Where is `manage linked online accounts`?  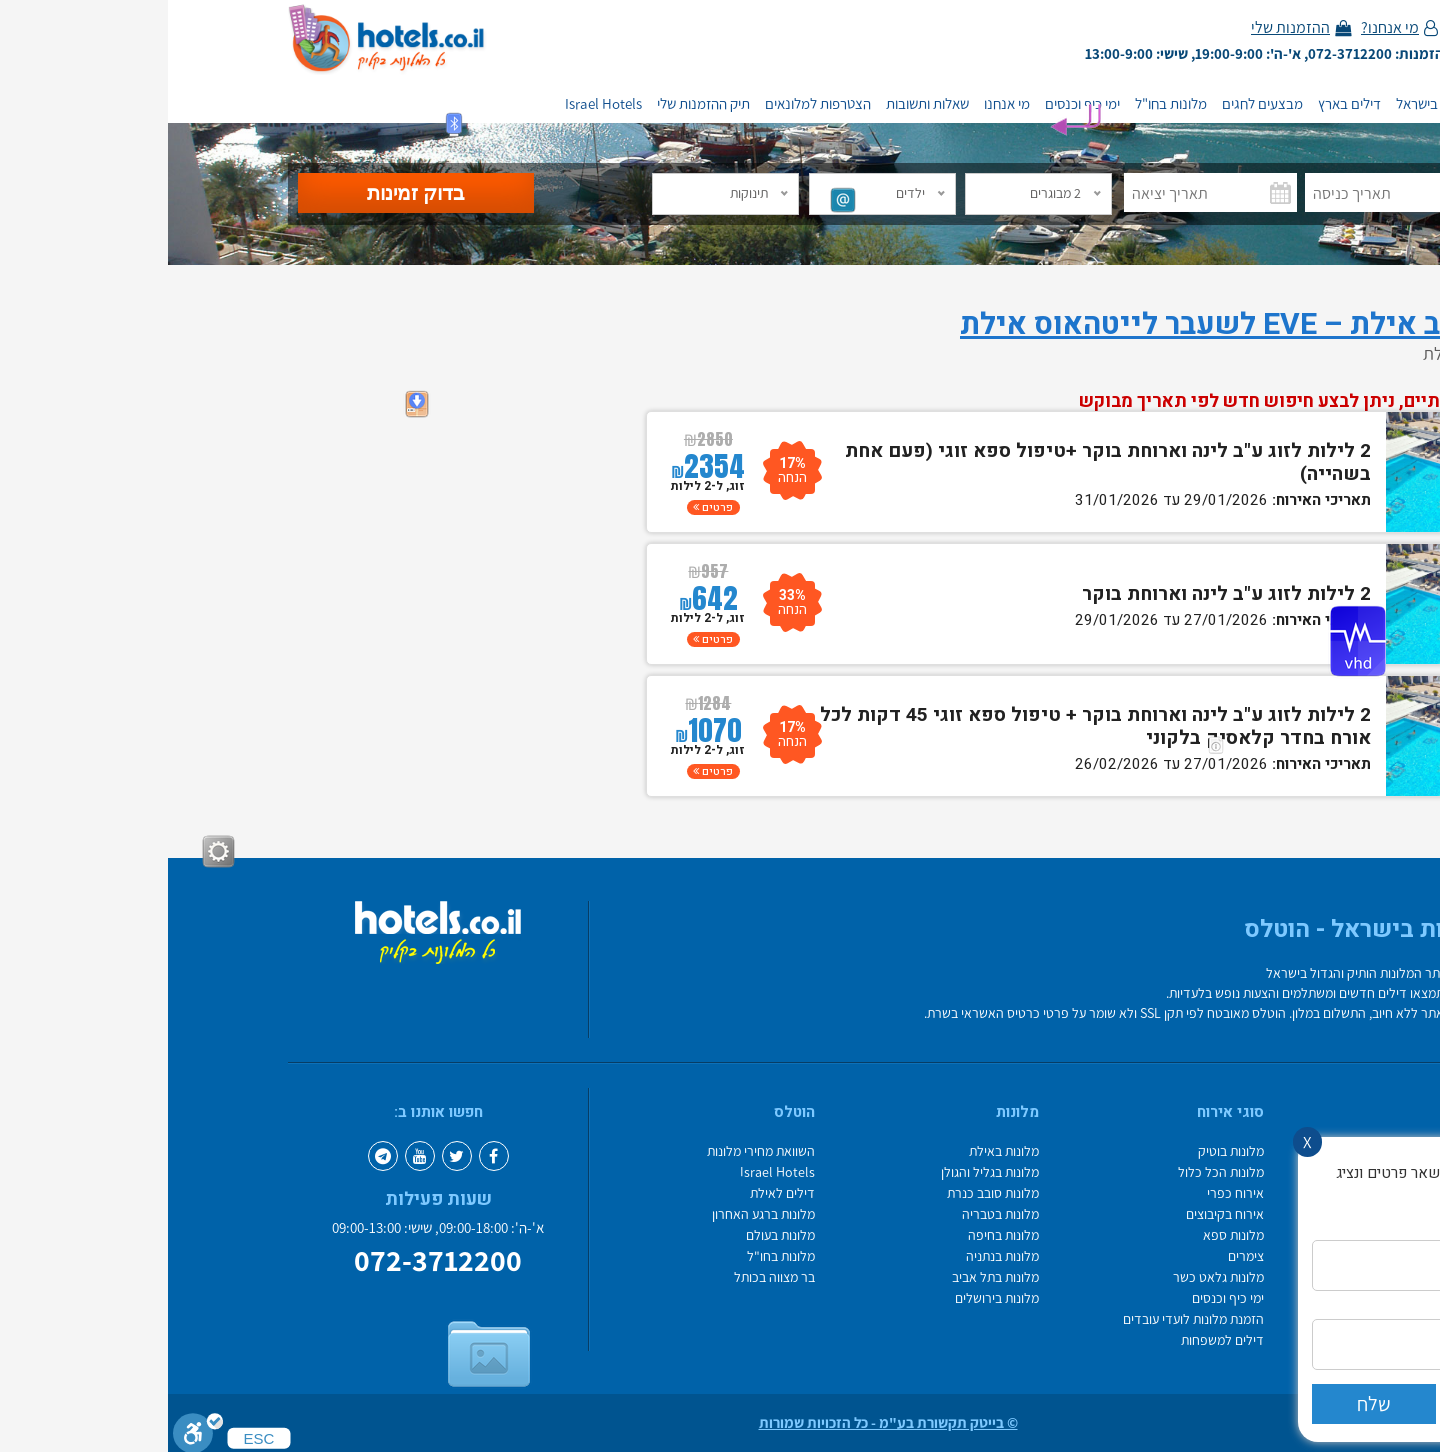
manage linked online accounts is located at coordinates (843, 200).